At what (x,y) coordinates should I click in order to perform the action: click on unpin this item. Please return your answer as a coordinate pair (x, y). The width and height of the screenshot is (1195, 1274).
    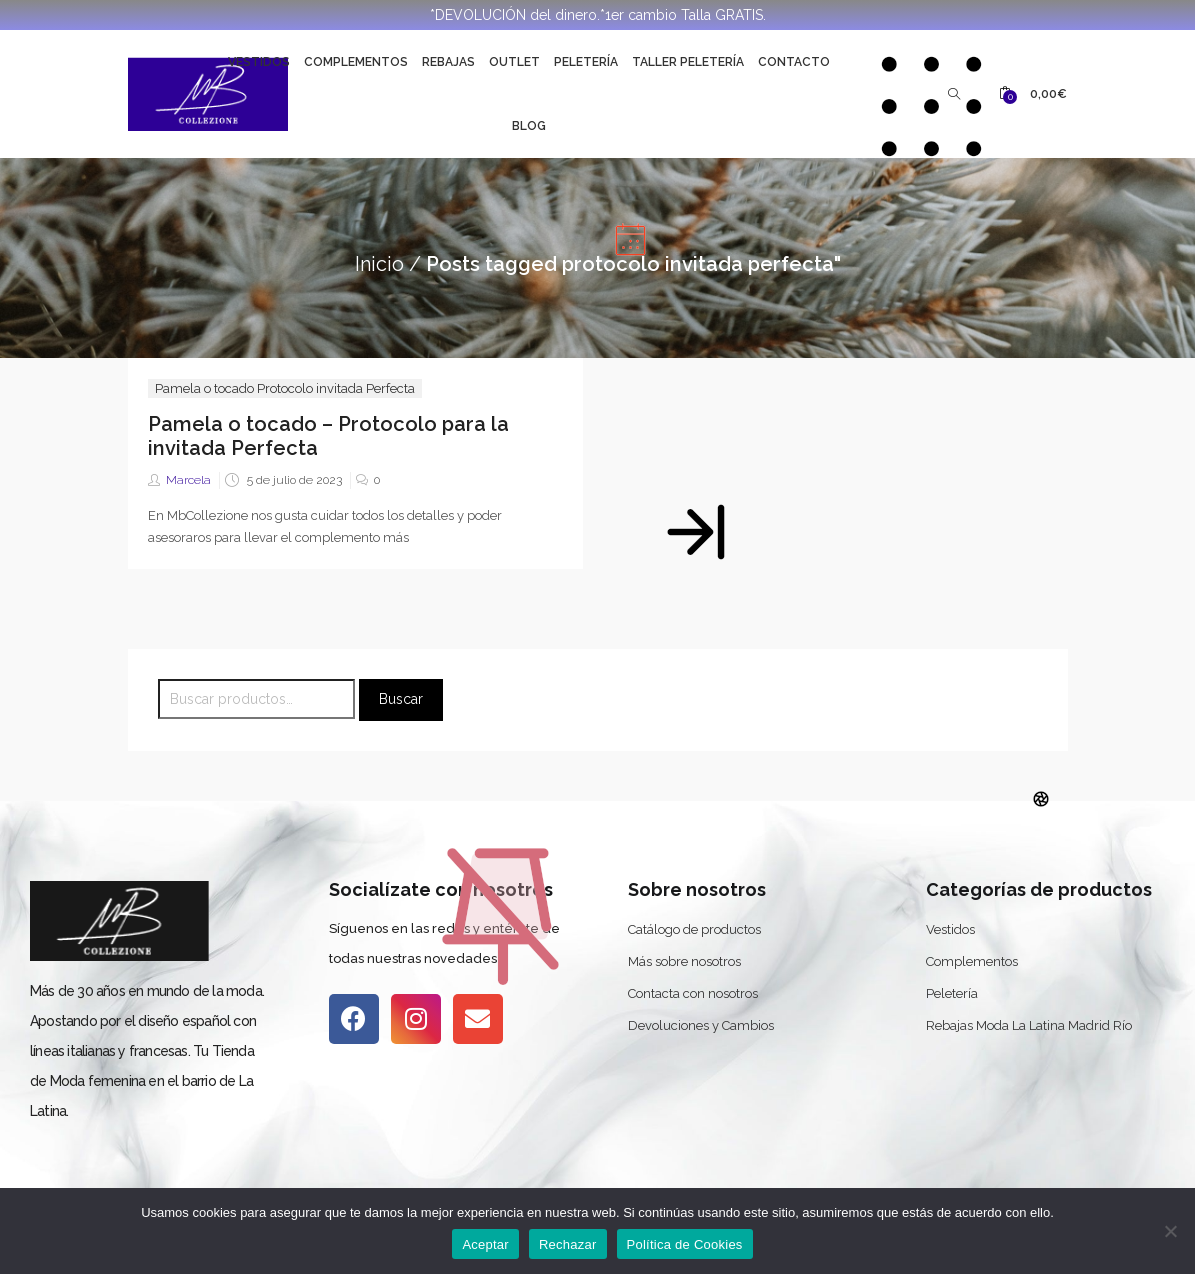
    Looking at the image, I should click on (503, 909).